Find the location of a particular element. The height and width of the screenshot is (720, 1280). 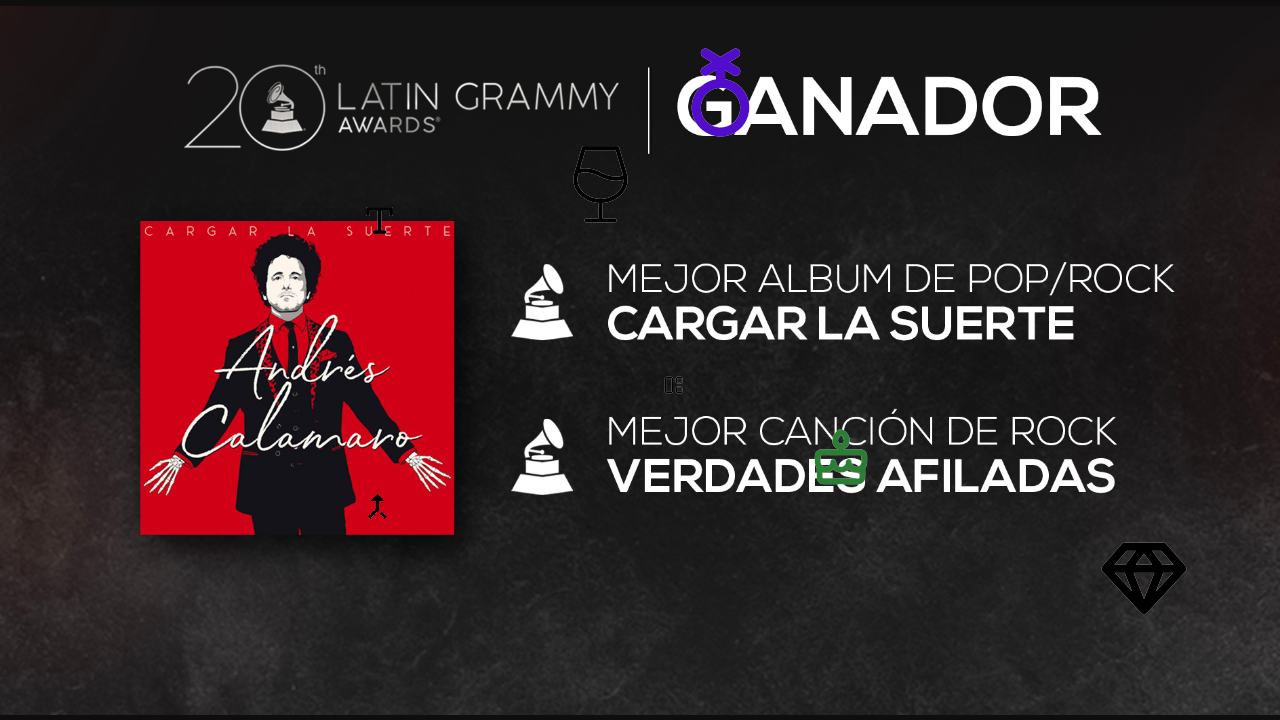

toggle editor layout view is located at coordinates (673, 385).